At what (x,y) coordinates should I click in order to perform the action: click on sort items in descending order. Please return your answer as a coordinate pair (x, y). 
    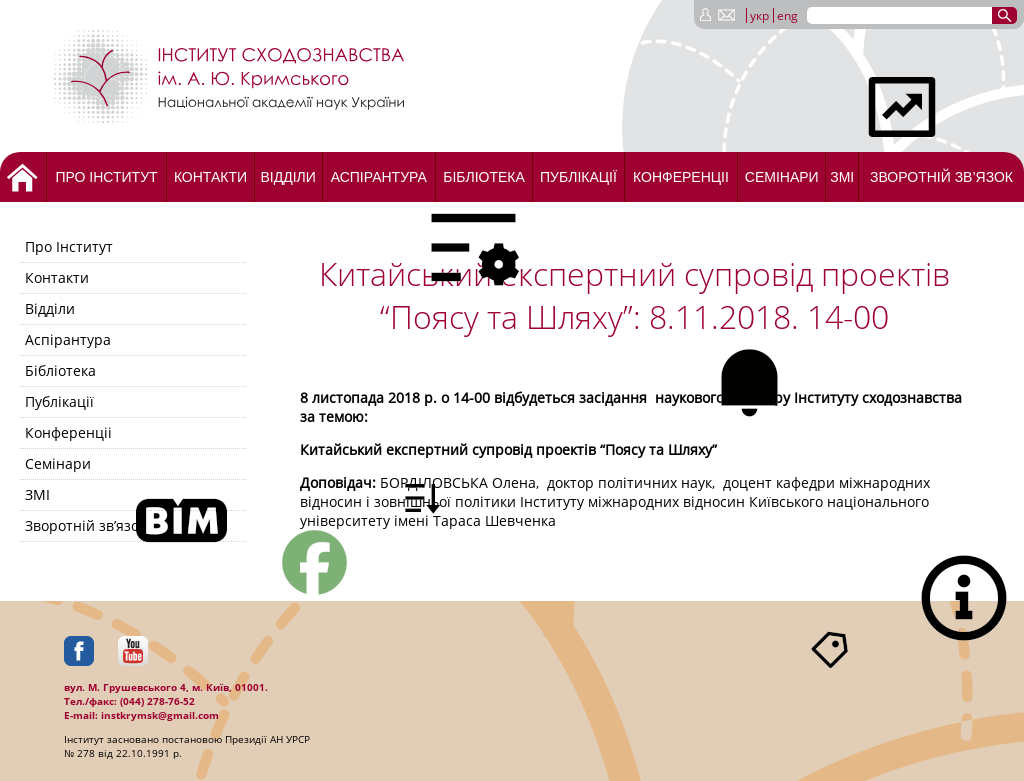
    Looking at the image, I should click on (421, 498).